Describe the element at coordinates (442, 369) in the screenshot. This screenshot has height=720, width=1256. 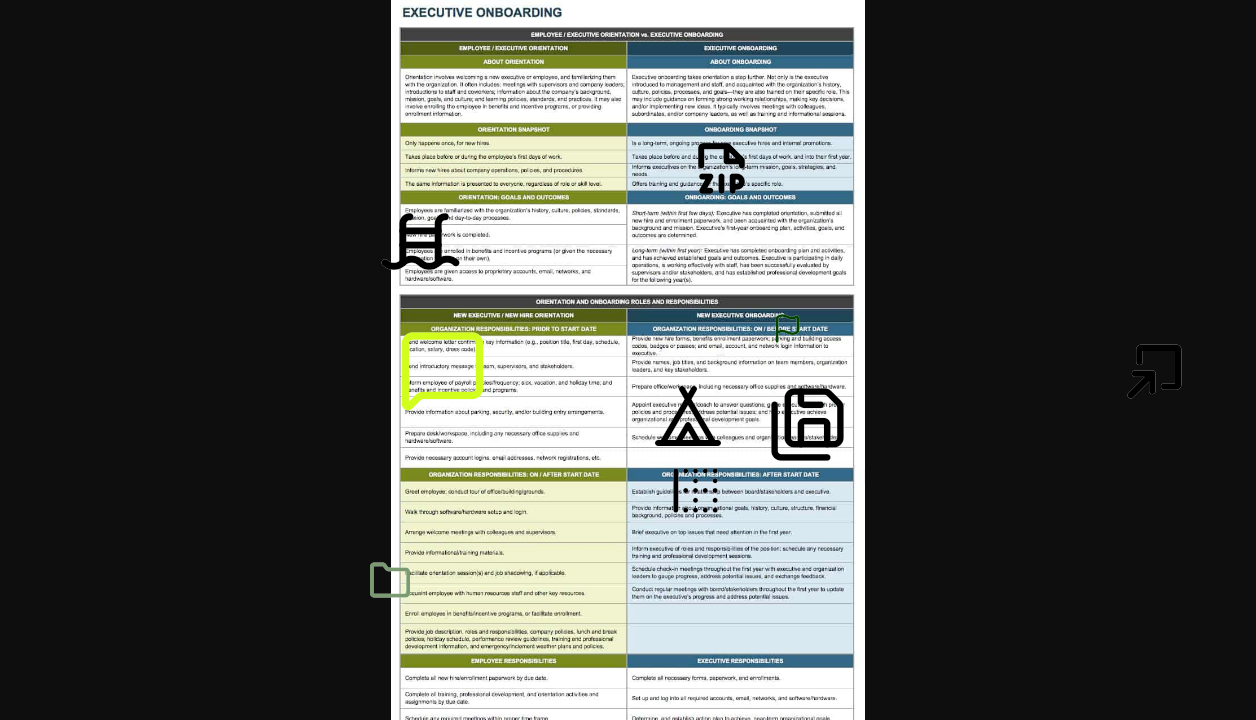
I see `open chat or messaging` at that location.